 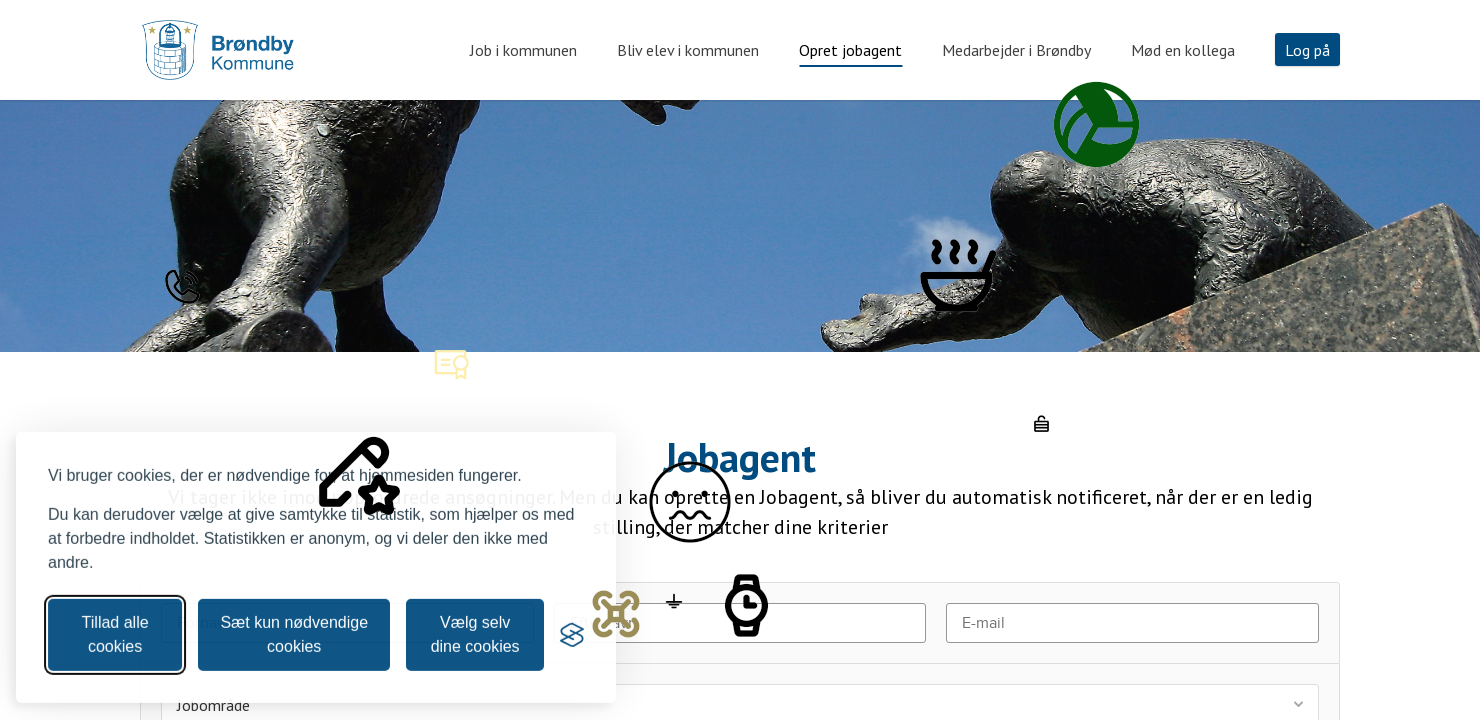 What do you see at coordinates (746, 605) in the screenshot?
I see `view smartwatch or wearable device settings` at bounding box center [746, 605].